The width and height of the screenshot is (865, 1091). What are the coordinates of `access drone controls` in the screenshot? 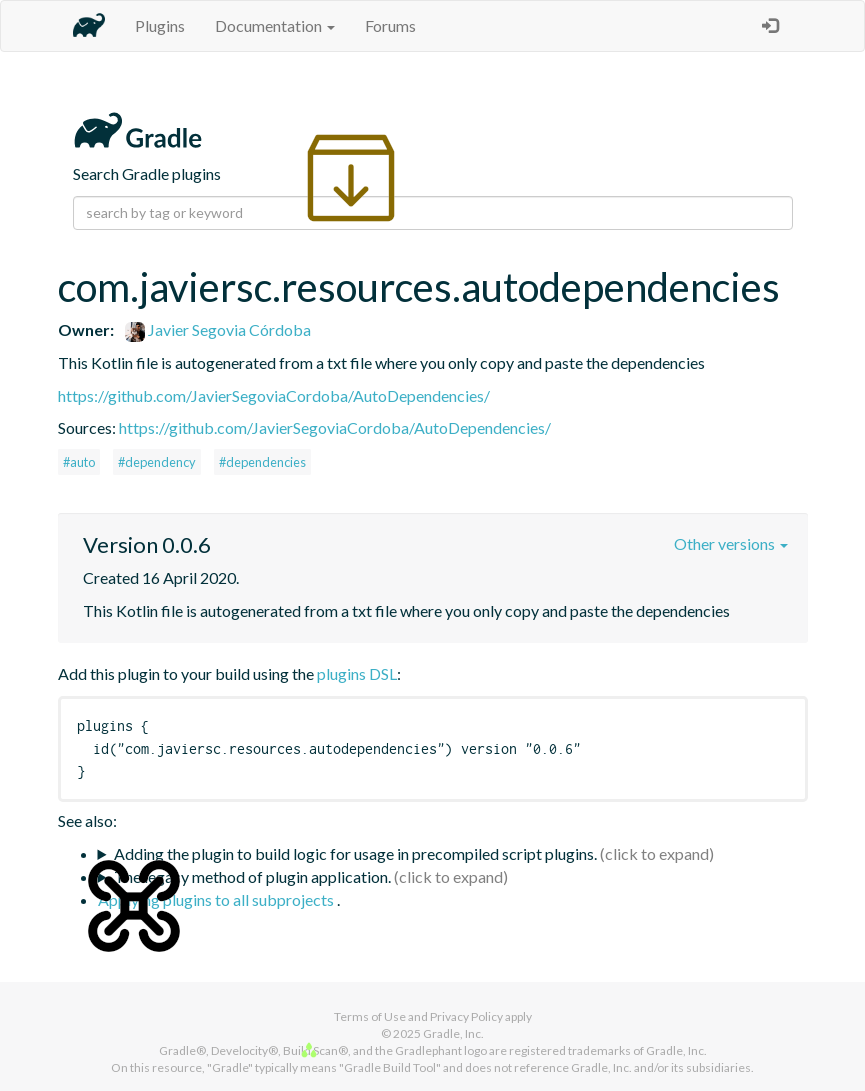 It's located at (134, 906).